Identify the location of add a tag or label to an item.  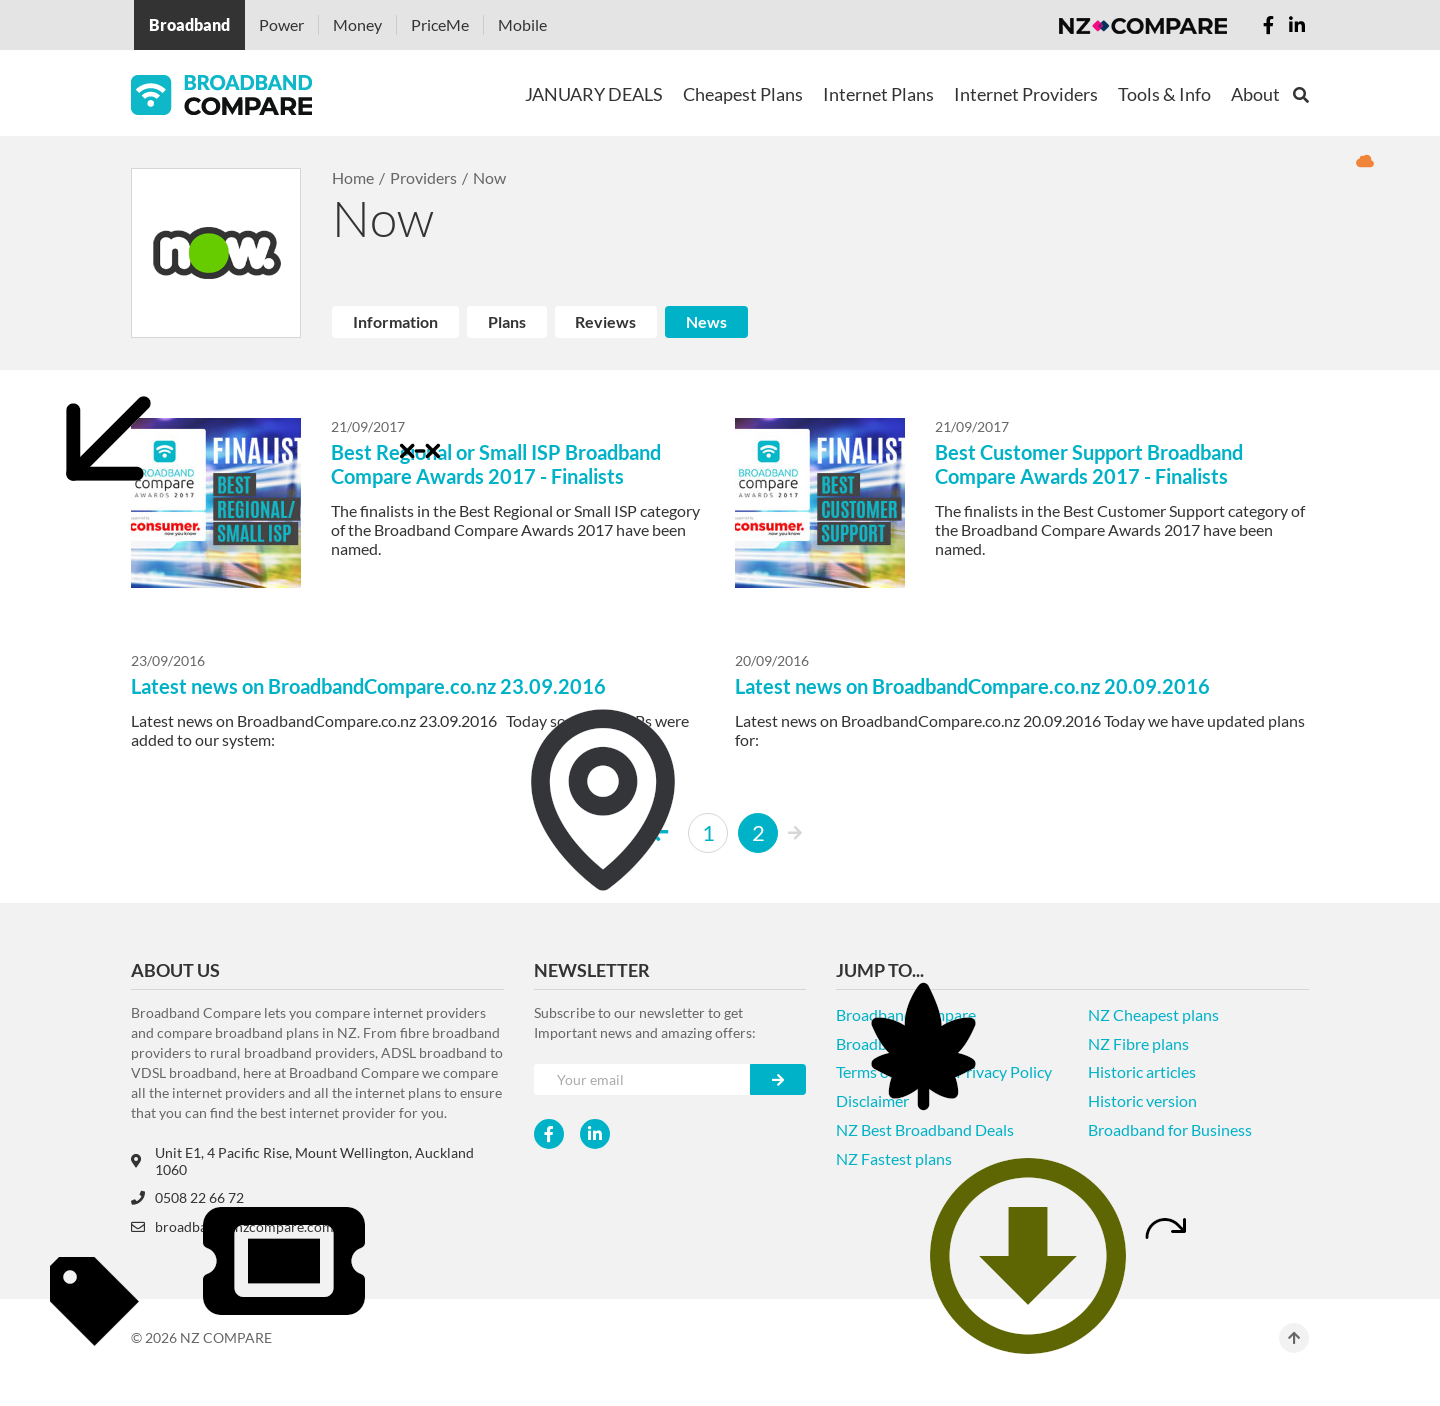
(94, 1301).